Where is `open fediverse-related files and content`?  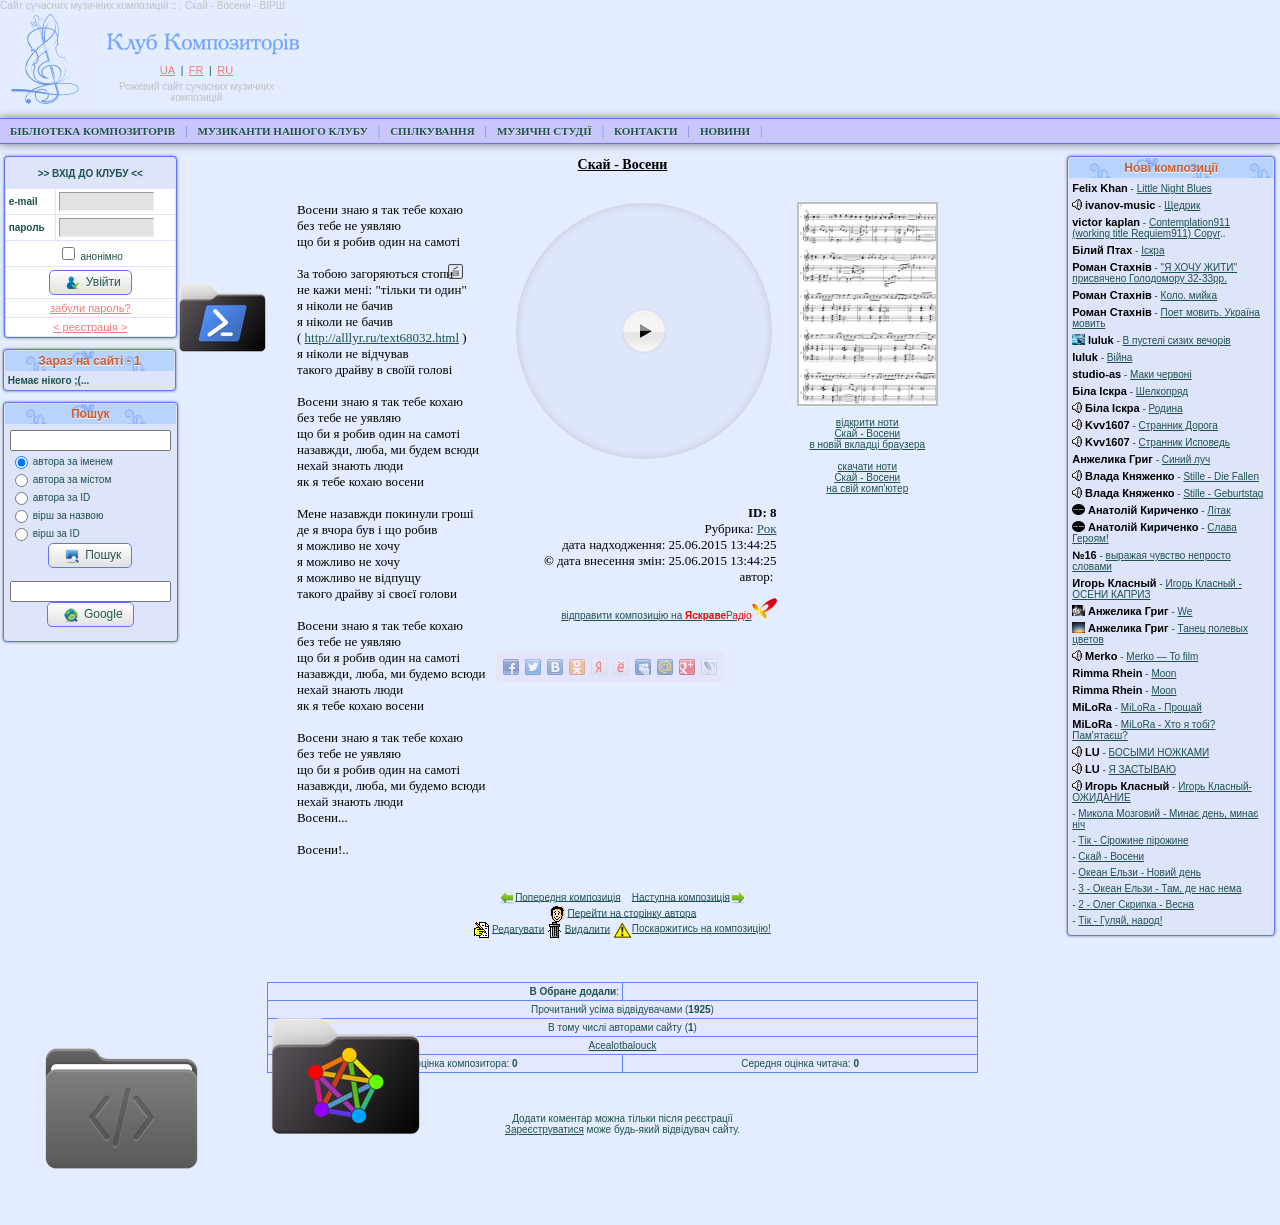 open fediverse-related files and content is located at coordinates (345, 1080).